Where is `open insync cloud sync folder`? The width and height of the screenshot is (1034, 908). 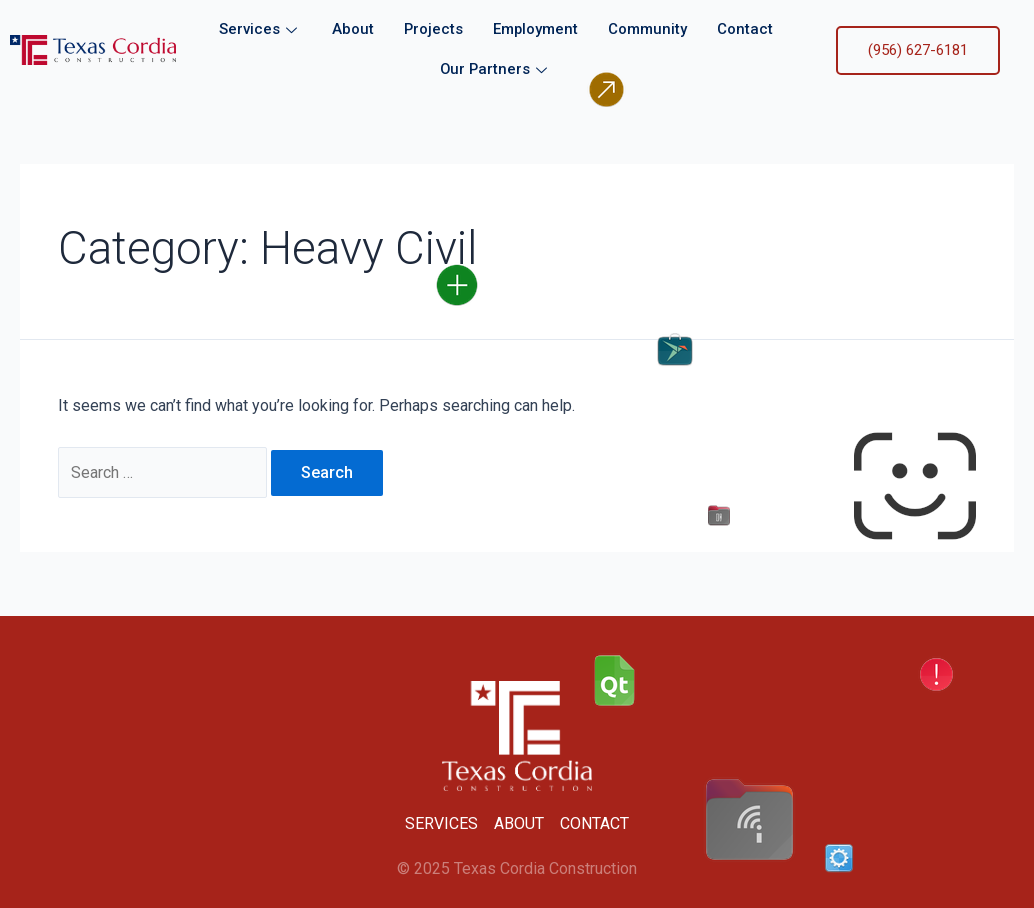
open insync cloud sync folder is located at coordinates (749, 819).